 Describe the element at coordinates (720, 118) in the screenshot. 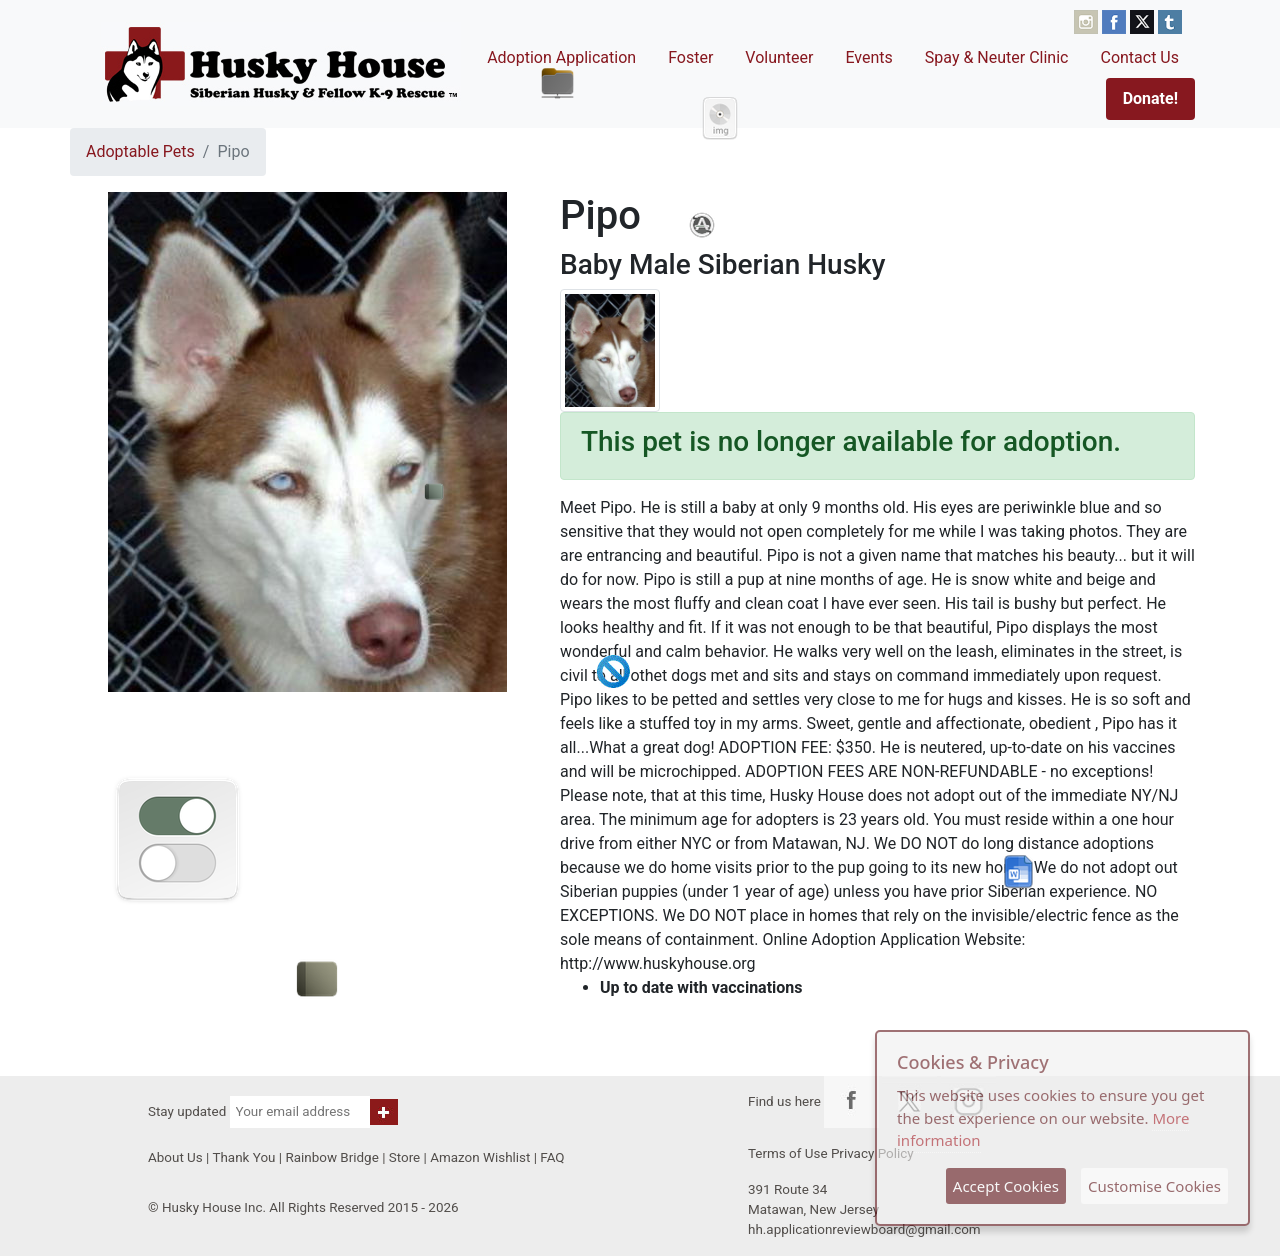

I see `raw disk image file type indicator` at that location.